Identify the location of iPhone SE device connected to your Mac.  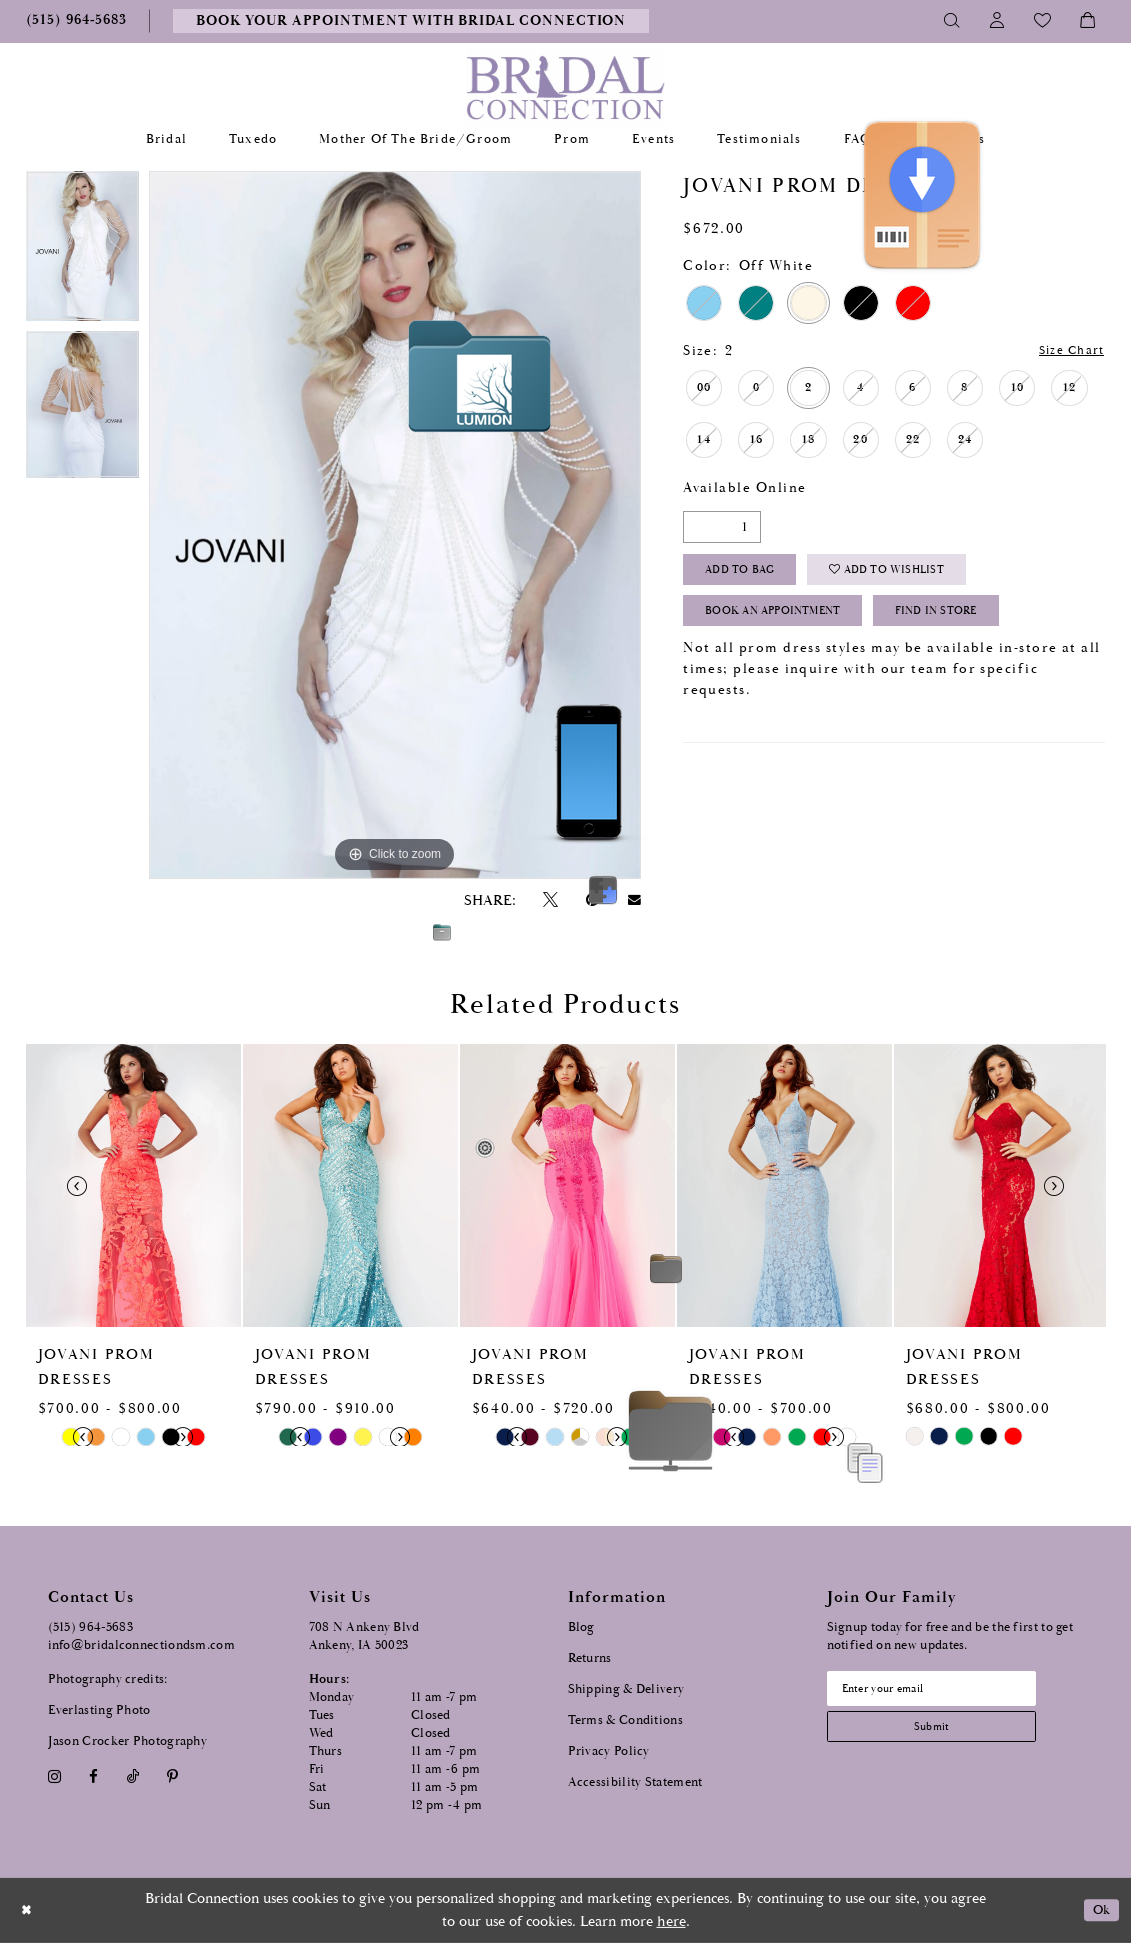
(589, 774).